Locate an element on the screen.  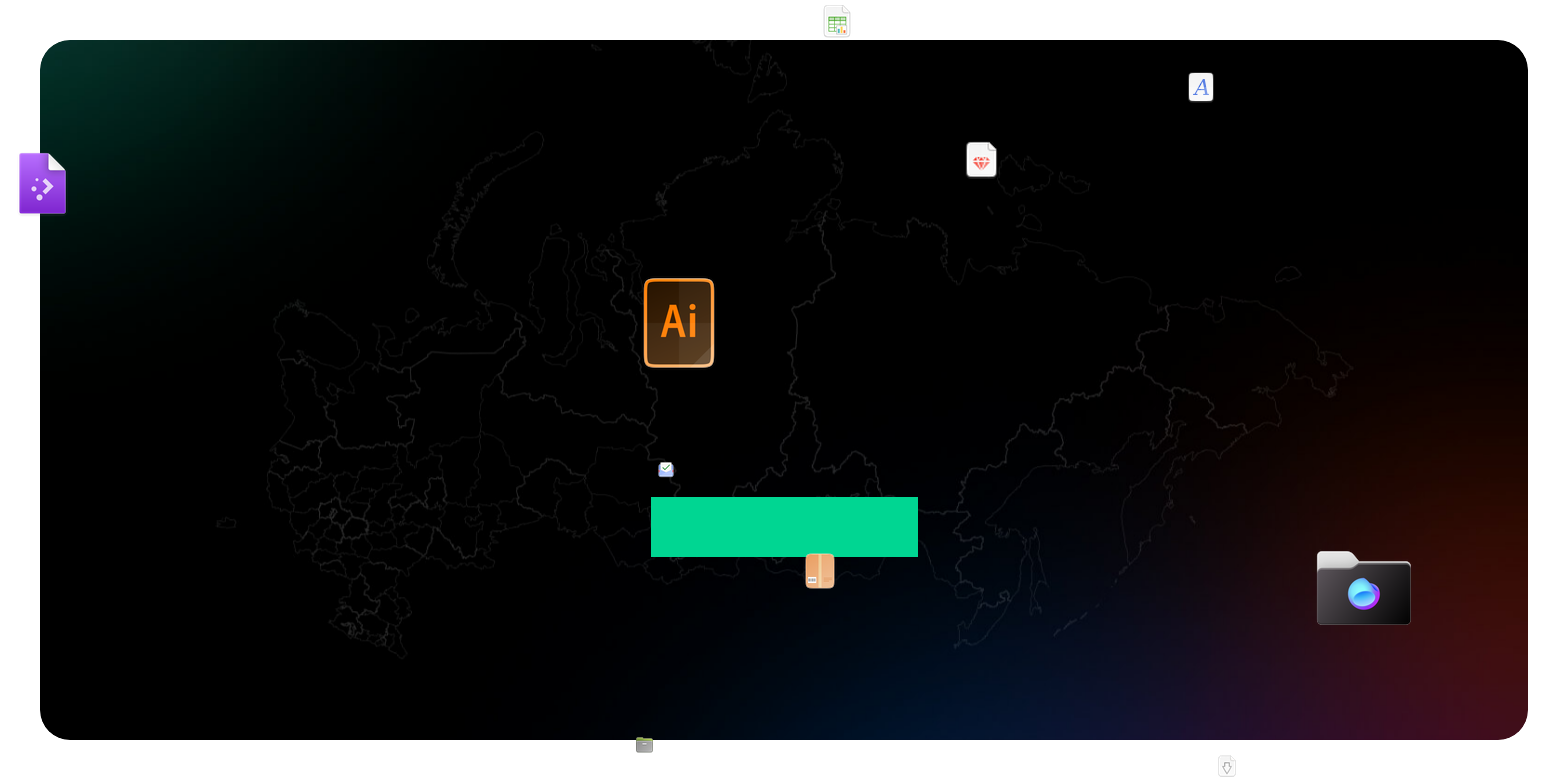
a compressed archive or package file is located at coordinates (820, 571).